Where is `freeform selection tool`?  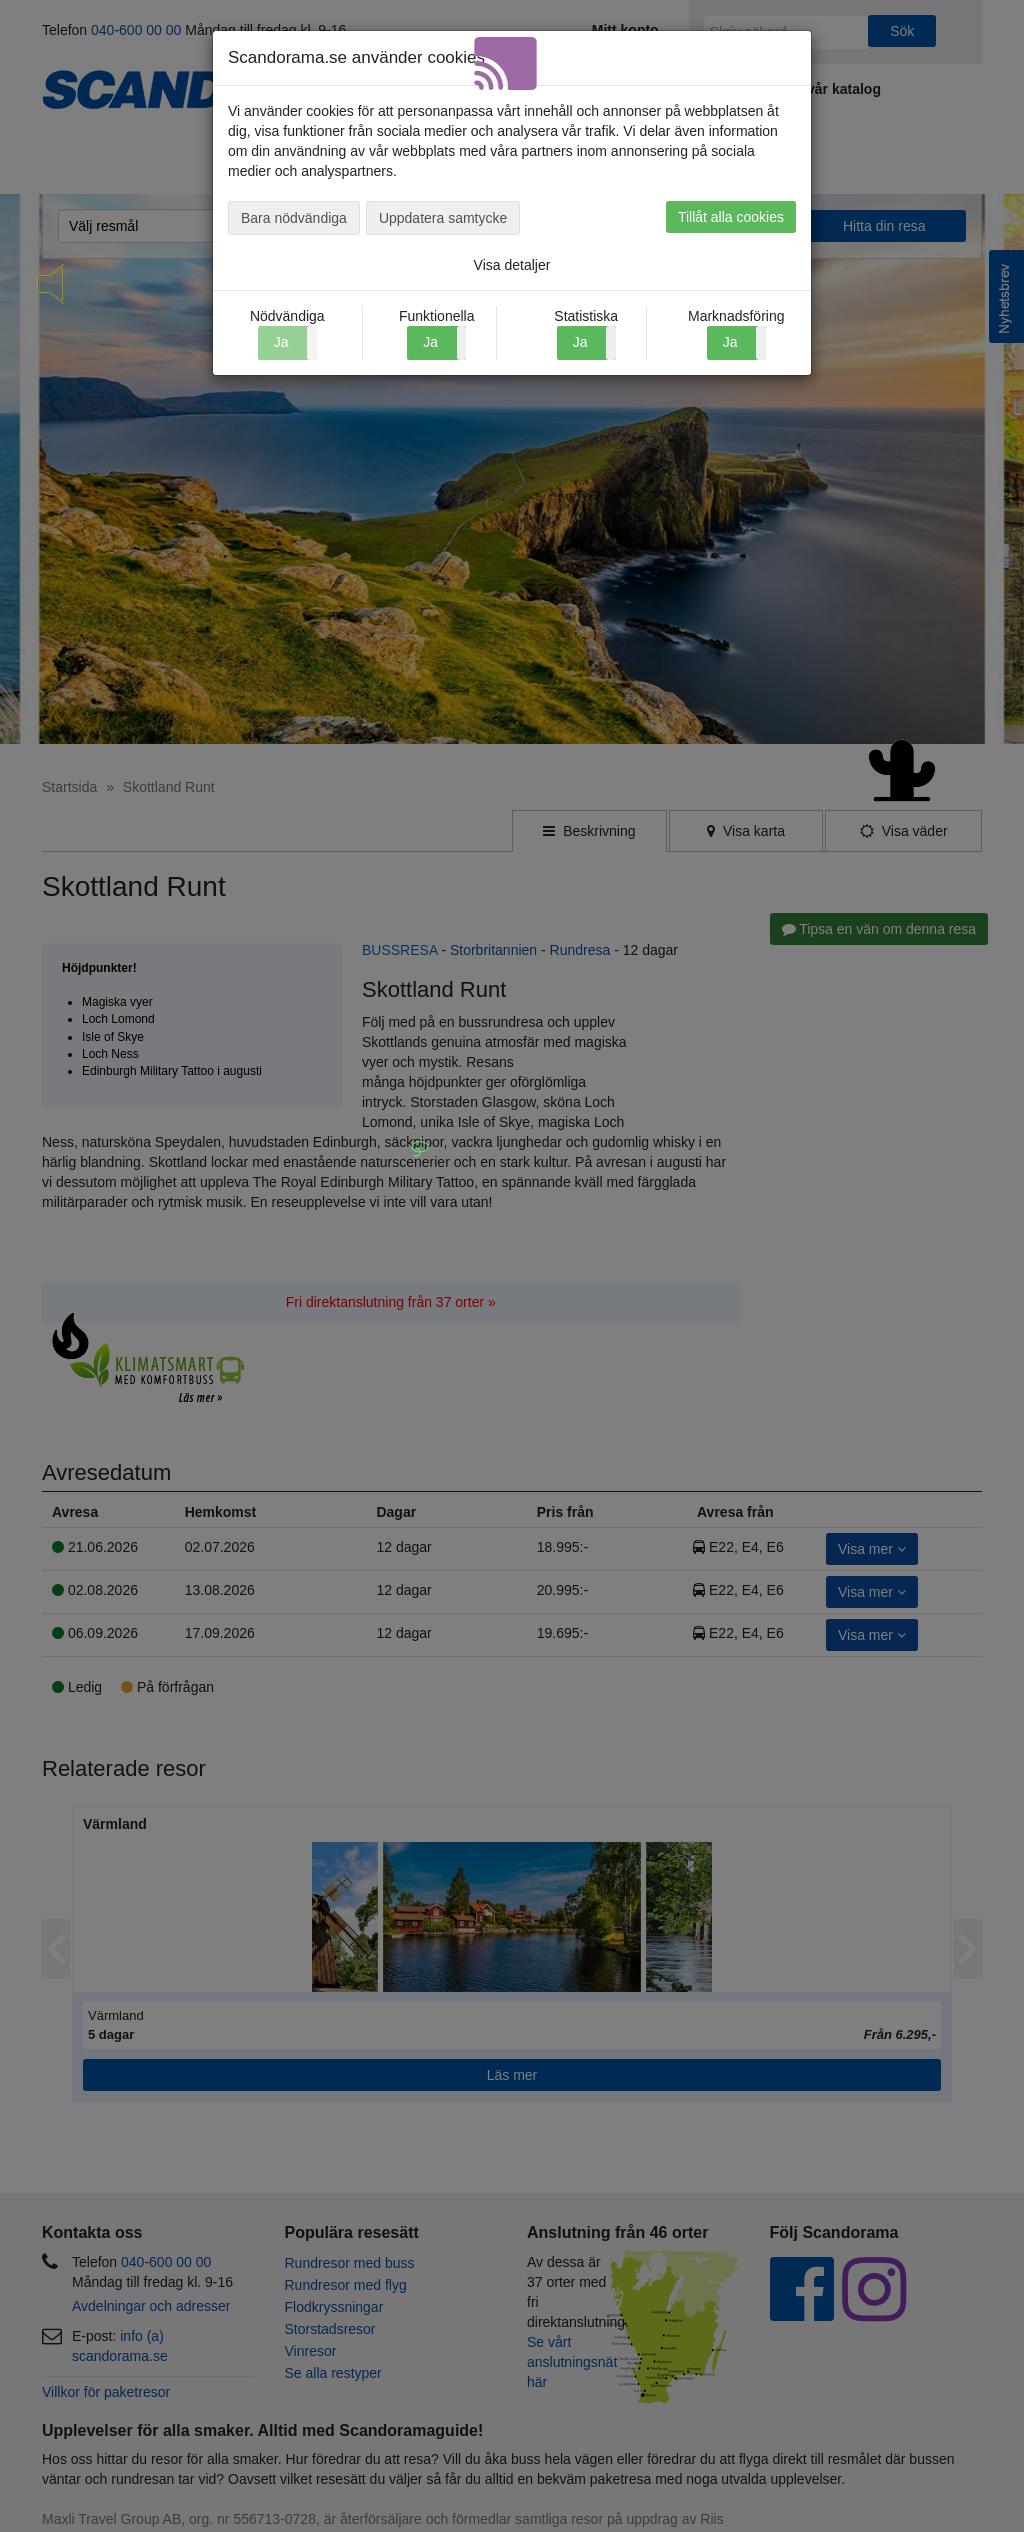 freeform selection tool is located at coordinates (420, 1148).